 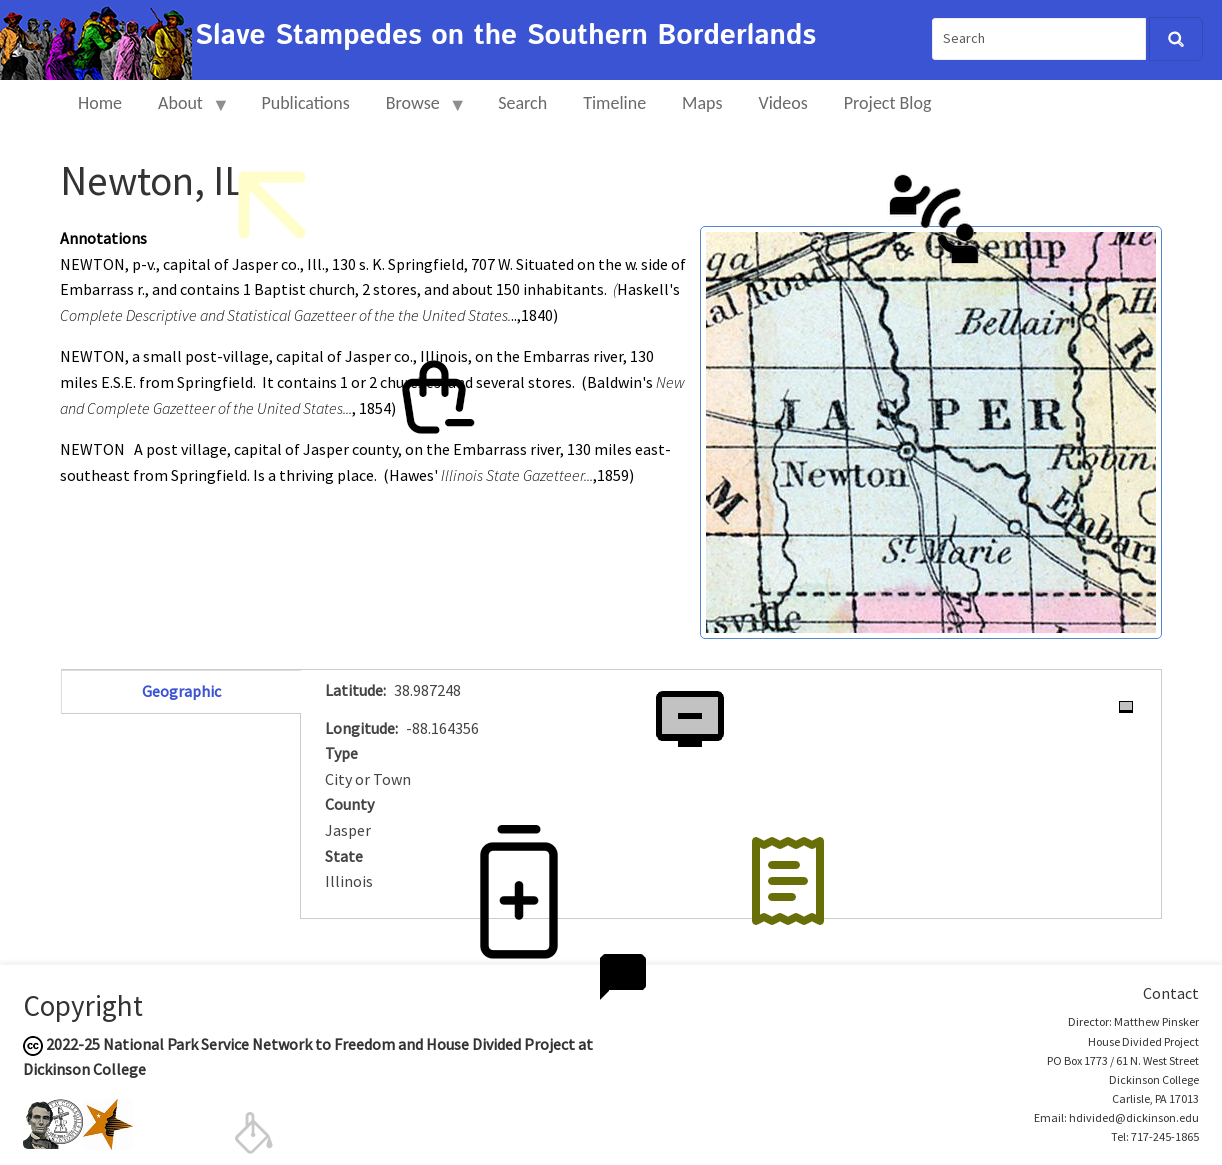 I want to click on view receipt or transaction details, so click(x=788, y=881).